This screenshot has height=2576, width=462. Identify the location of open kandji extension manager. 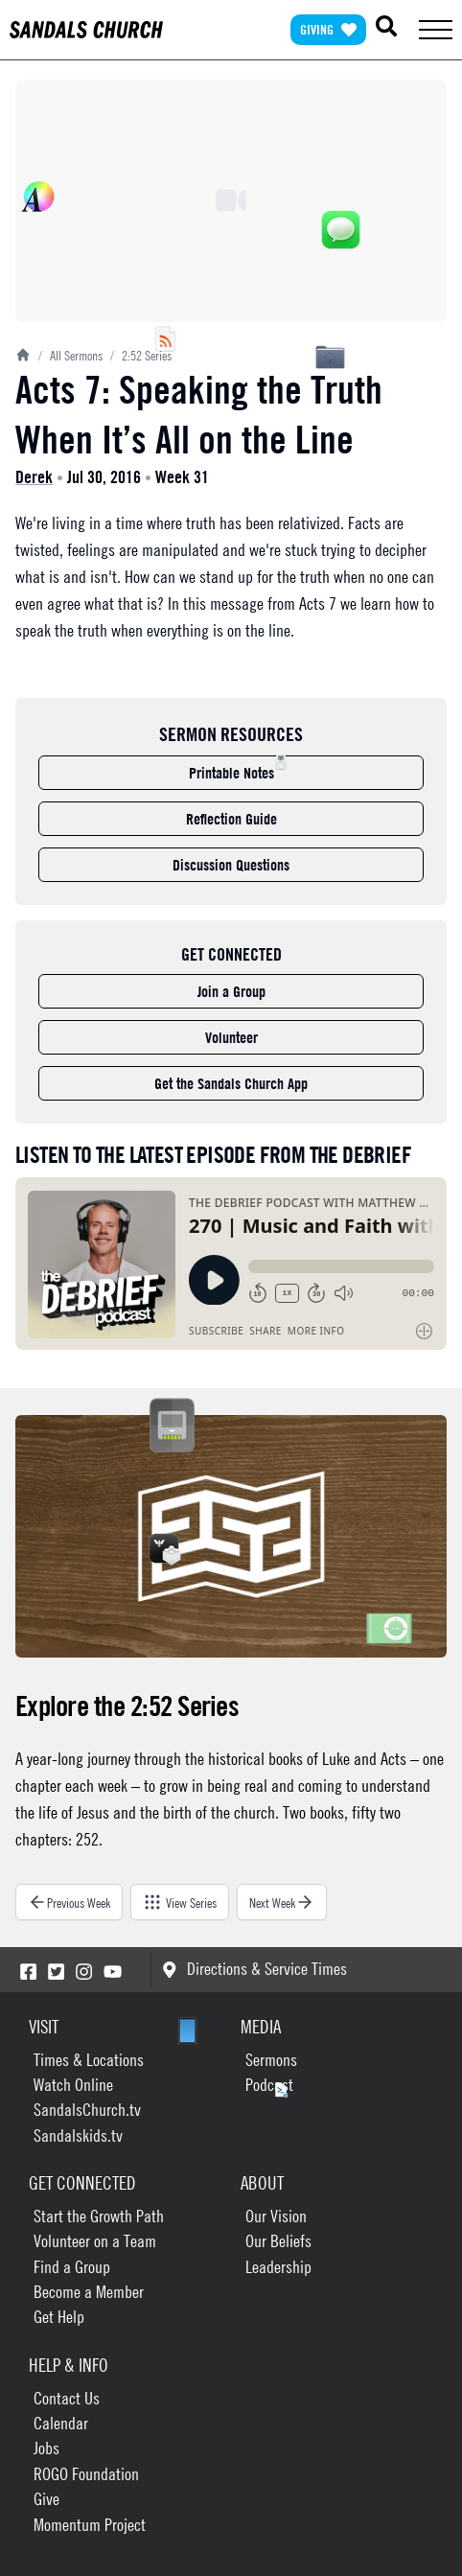
(164, 1548).